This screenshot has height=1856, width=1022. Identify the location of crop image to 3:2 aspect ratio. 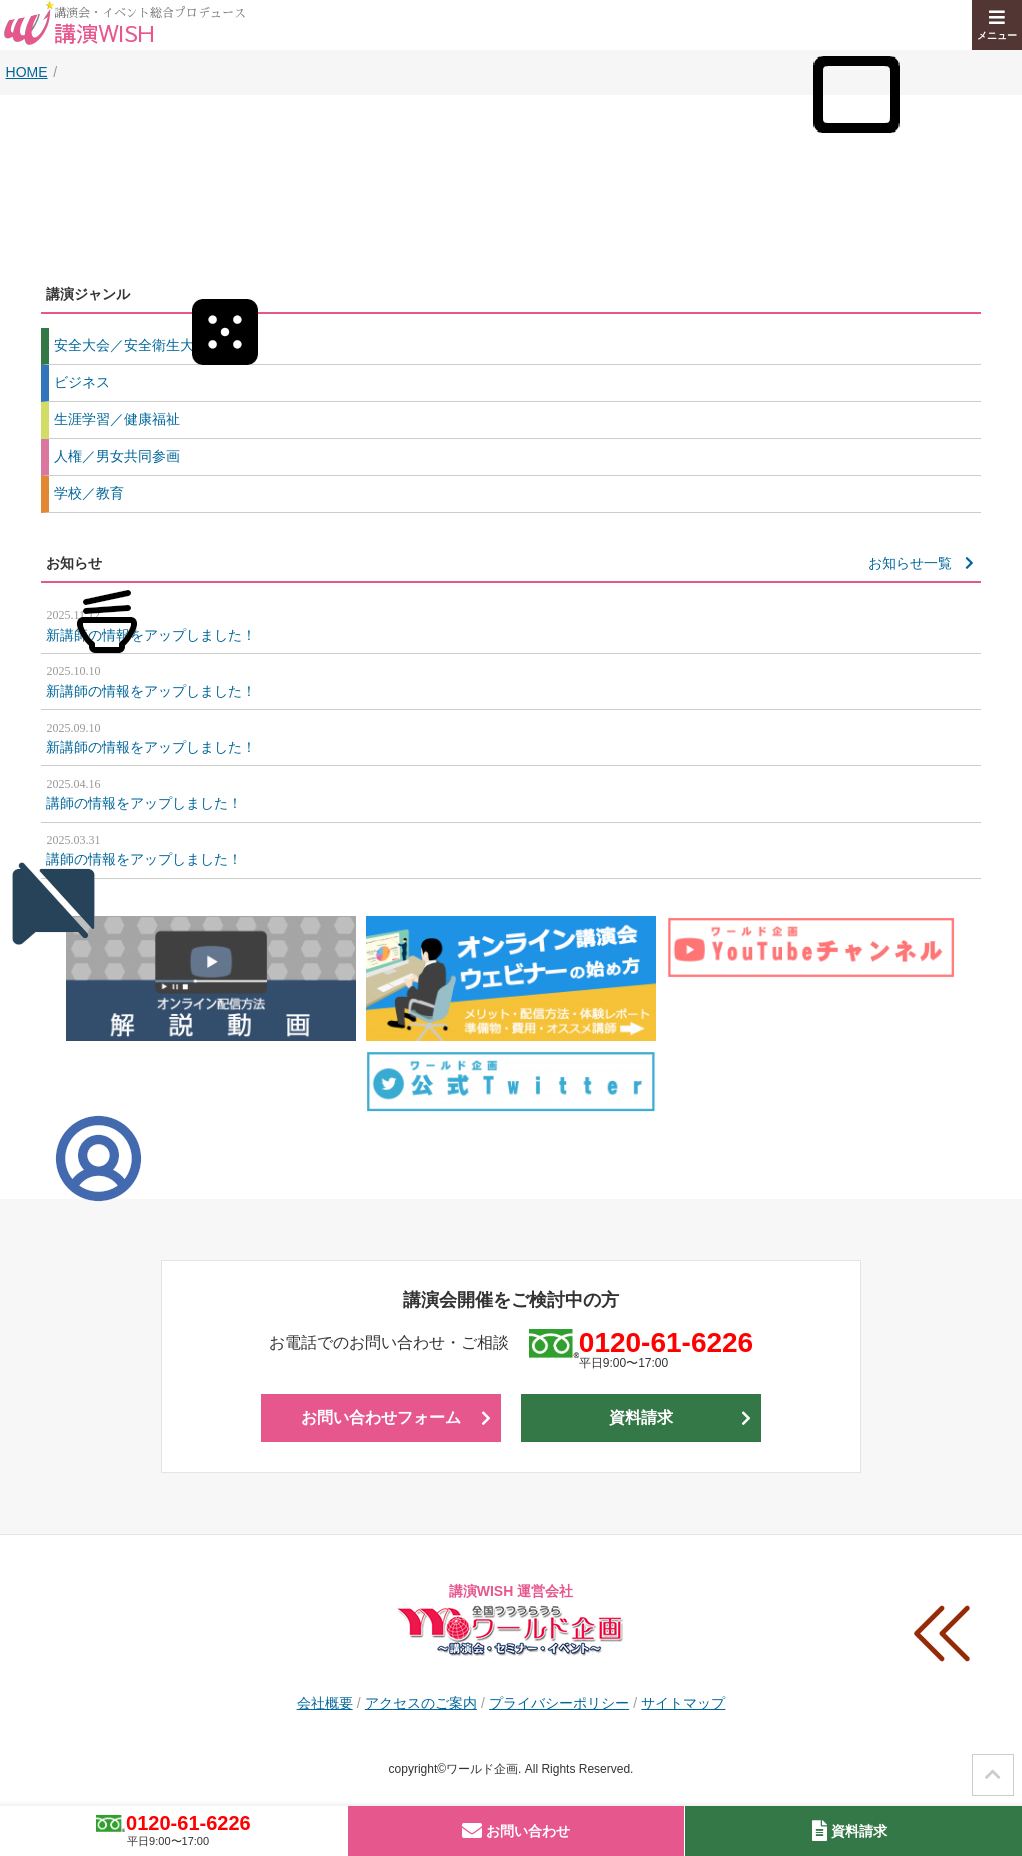
(856, 94).